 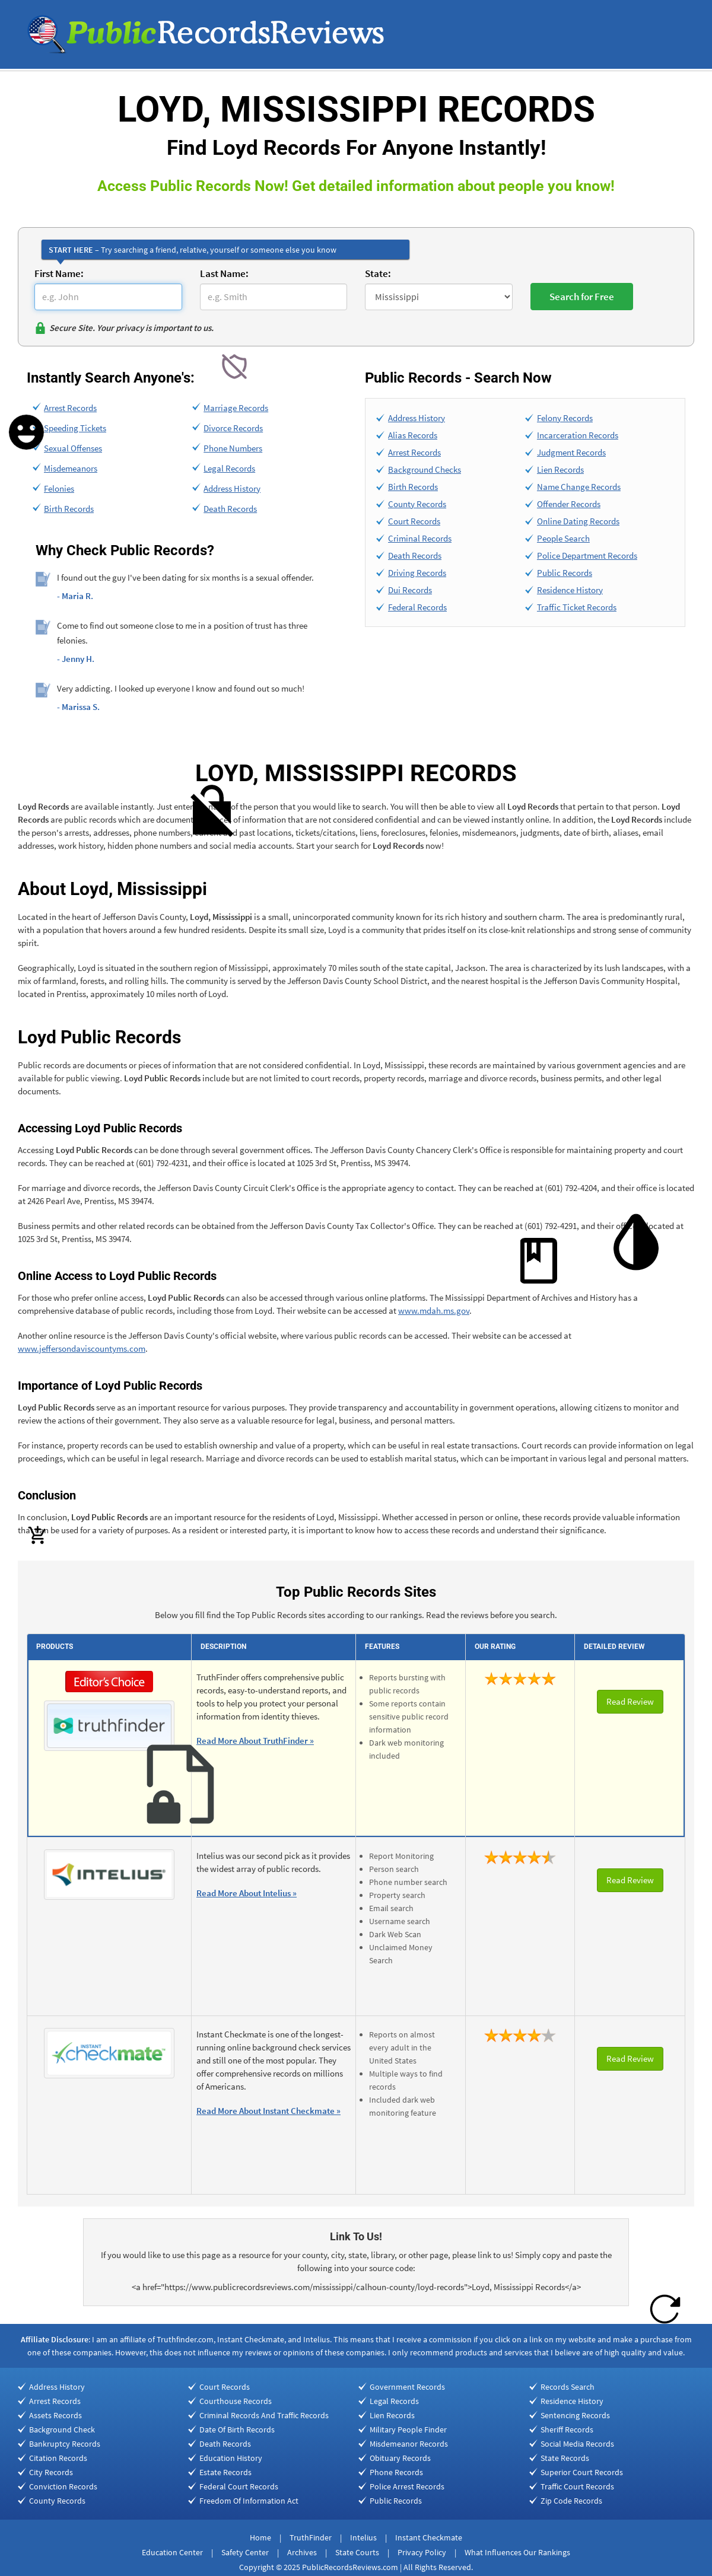 I want to click on add an emoji or emoticon to your message, so click(x=26, y=432).